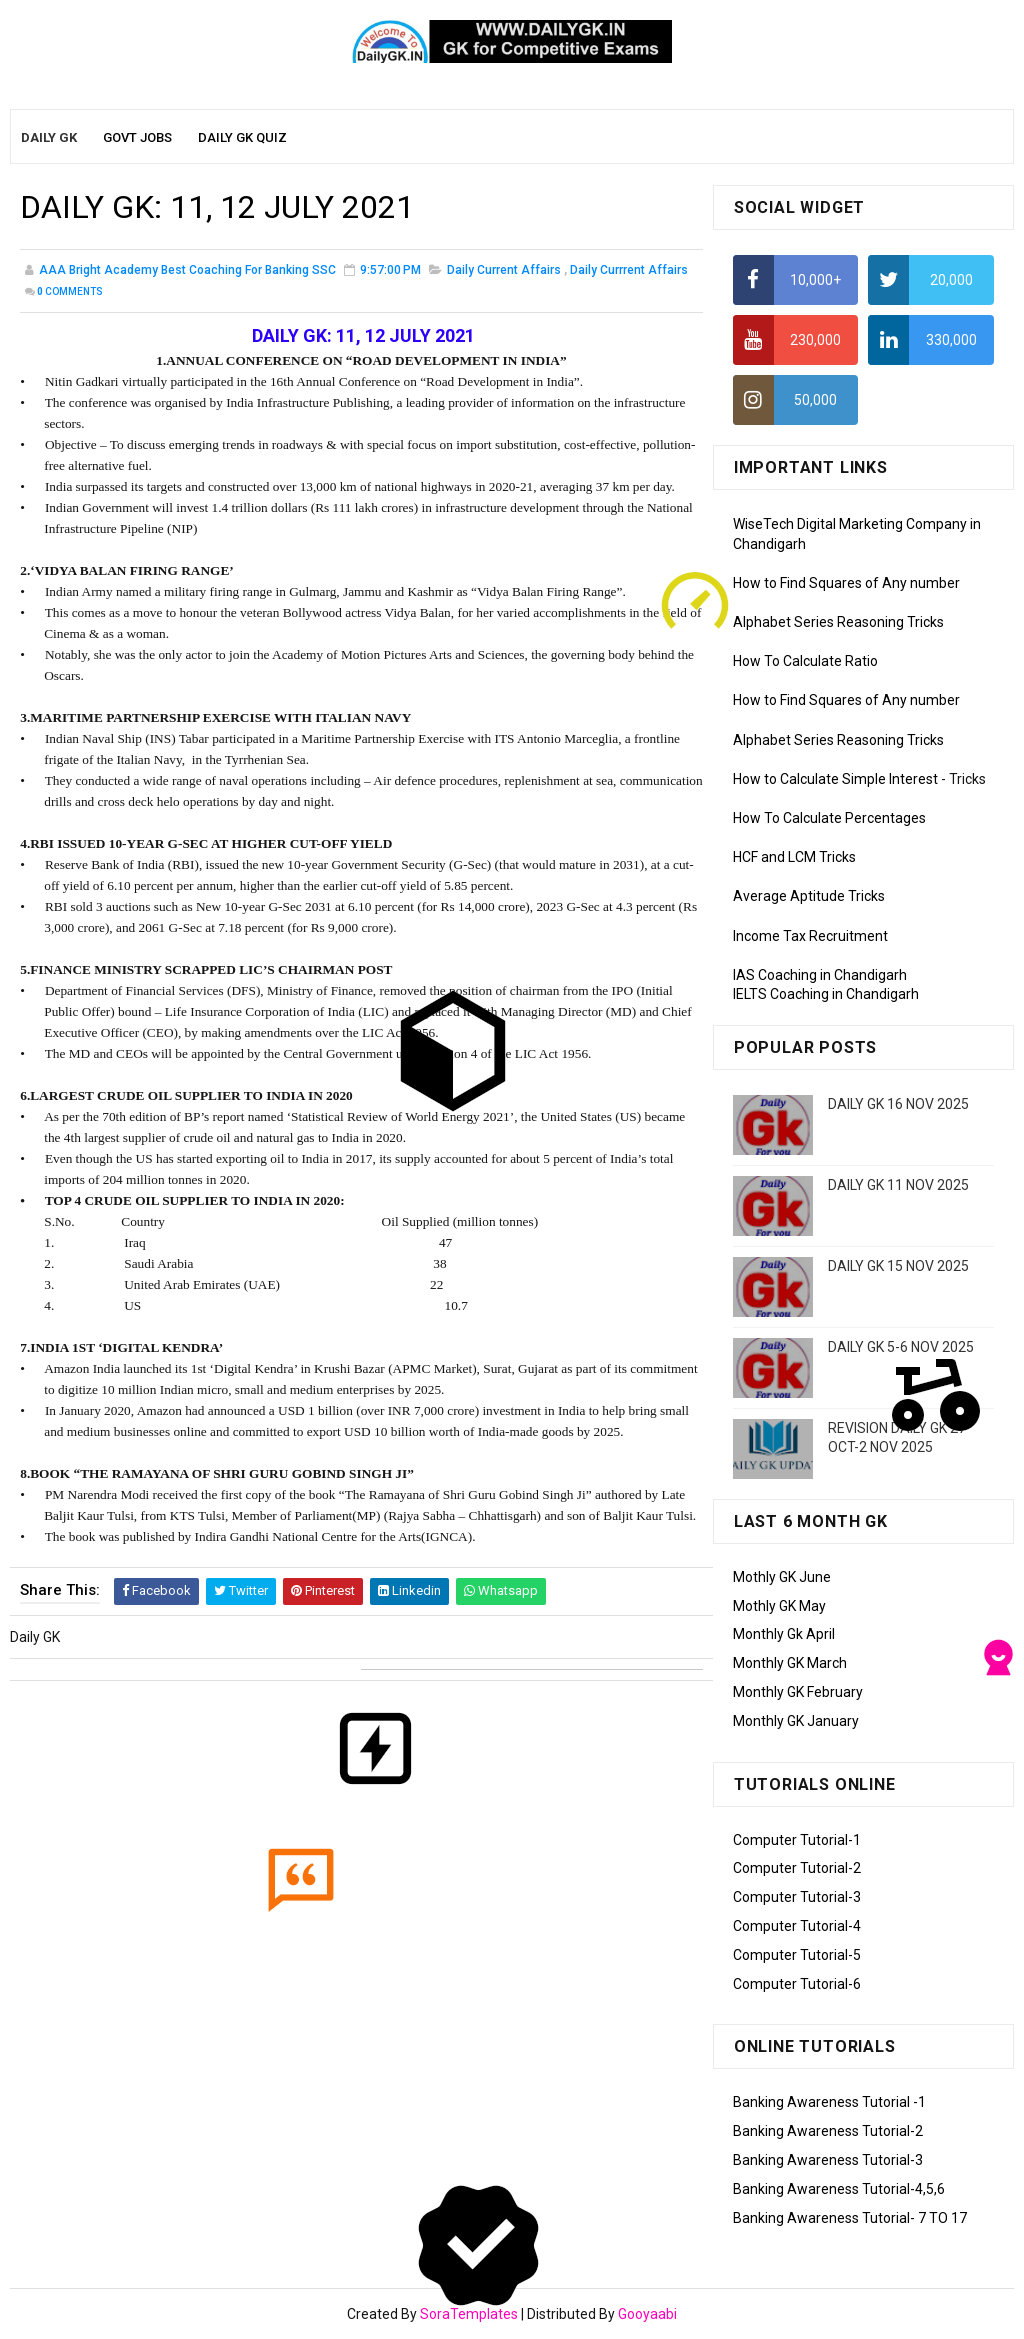 This screenshot has width=1024, height=2339. I want to click on locate nearby AED (automated external defibrillator), so click(375, 1748).